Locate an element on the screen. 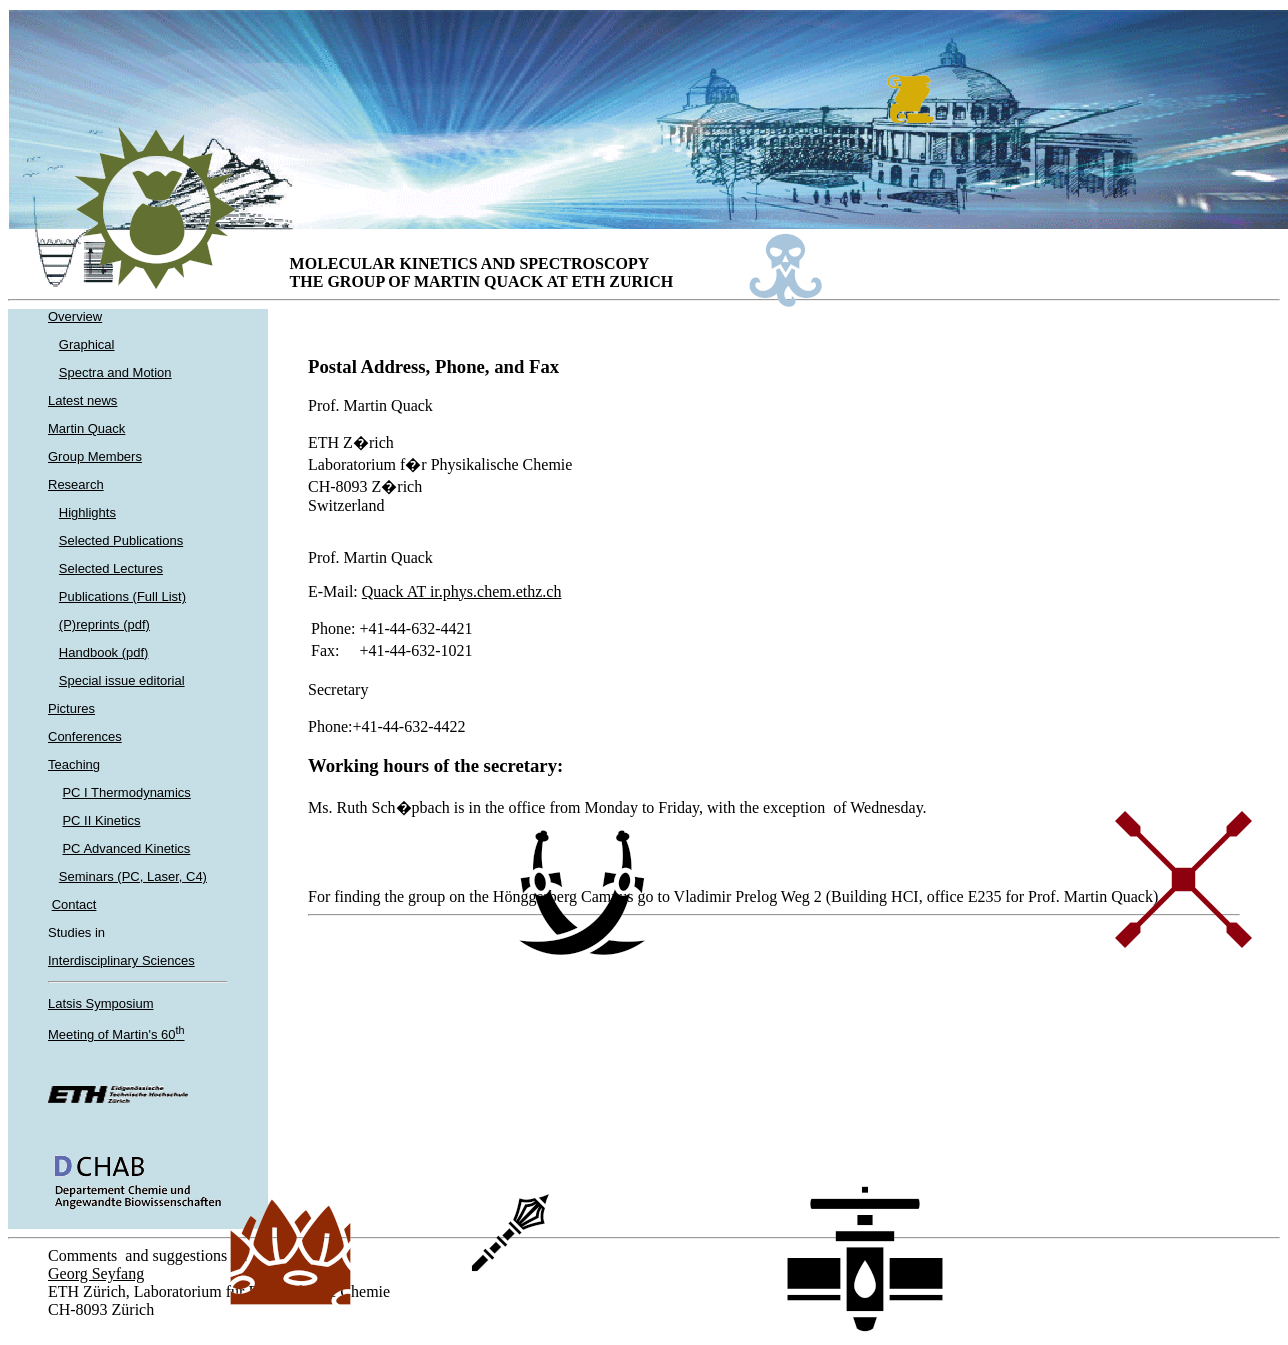  dinosaur or prehistoric content category is located at coordinates (290, 1244).